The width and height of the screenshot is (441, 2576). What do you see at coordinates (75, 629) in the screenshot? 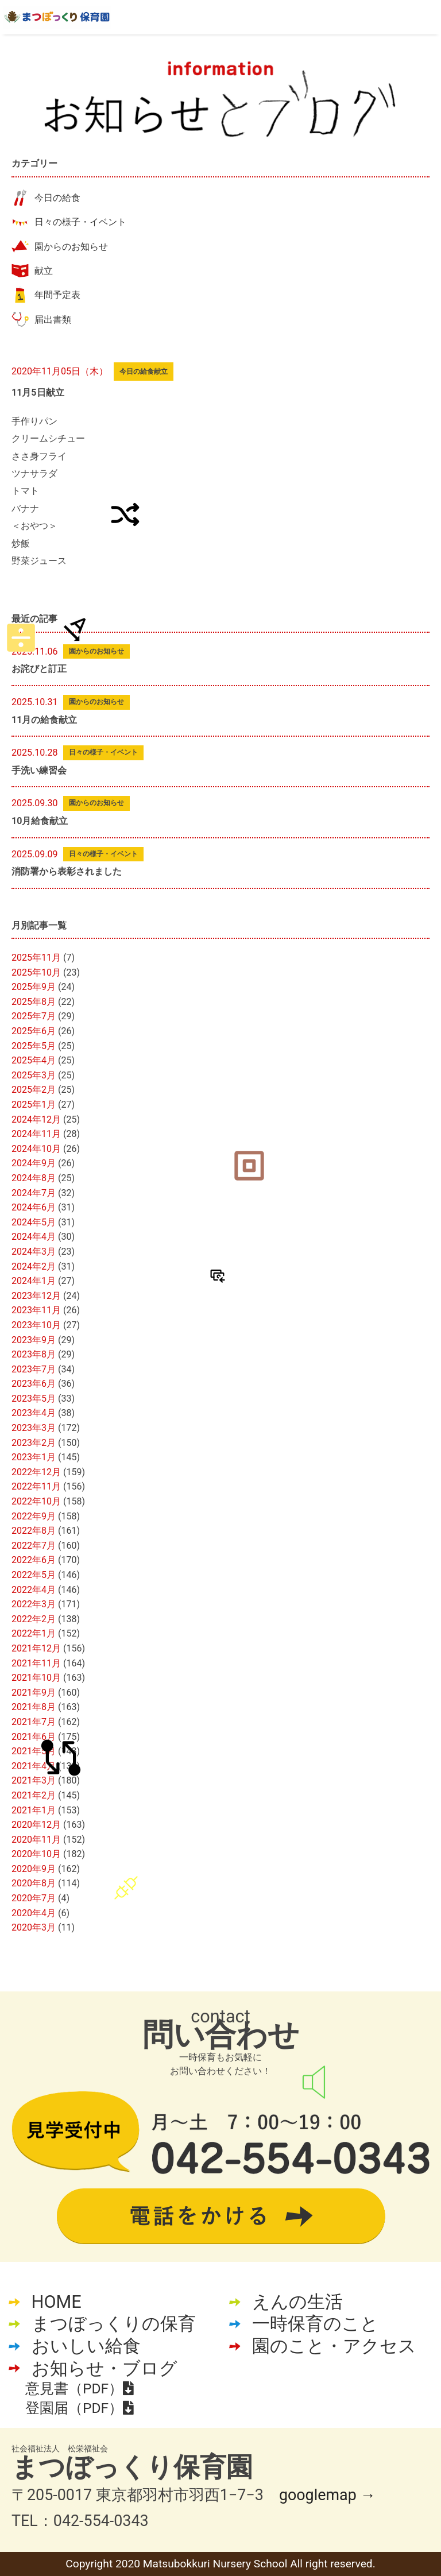
I see `rotate text at a downward angle` at bounding box center [75, 629].